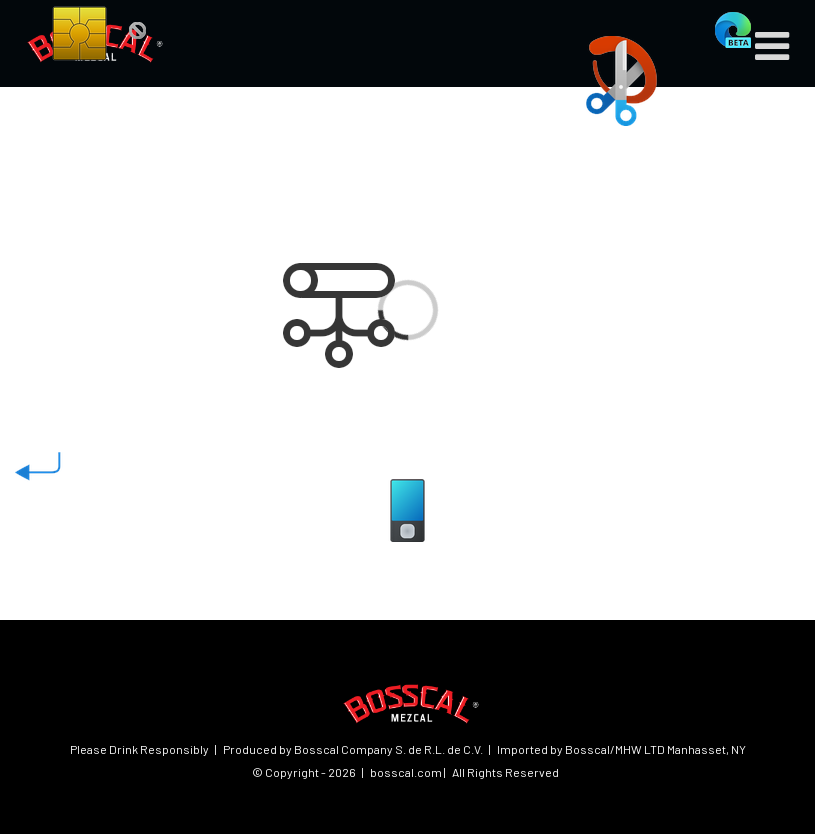 This screenshot has height=834, width=815. What do you see at coordinates (621, 81) in the screenshot?
I see `open snip & sketch to capture a screenshot` at bounding box center [621, 81].